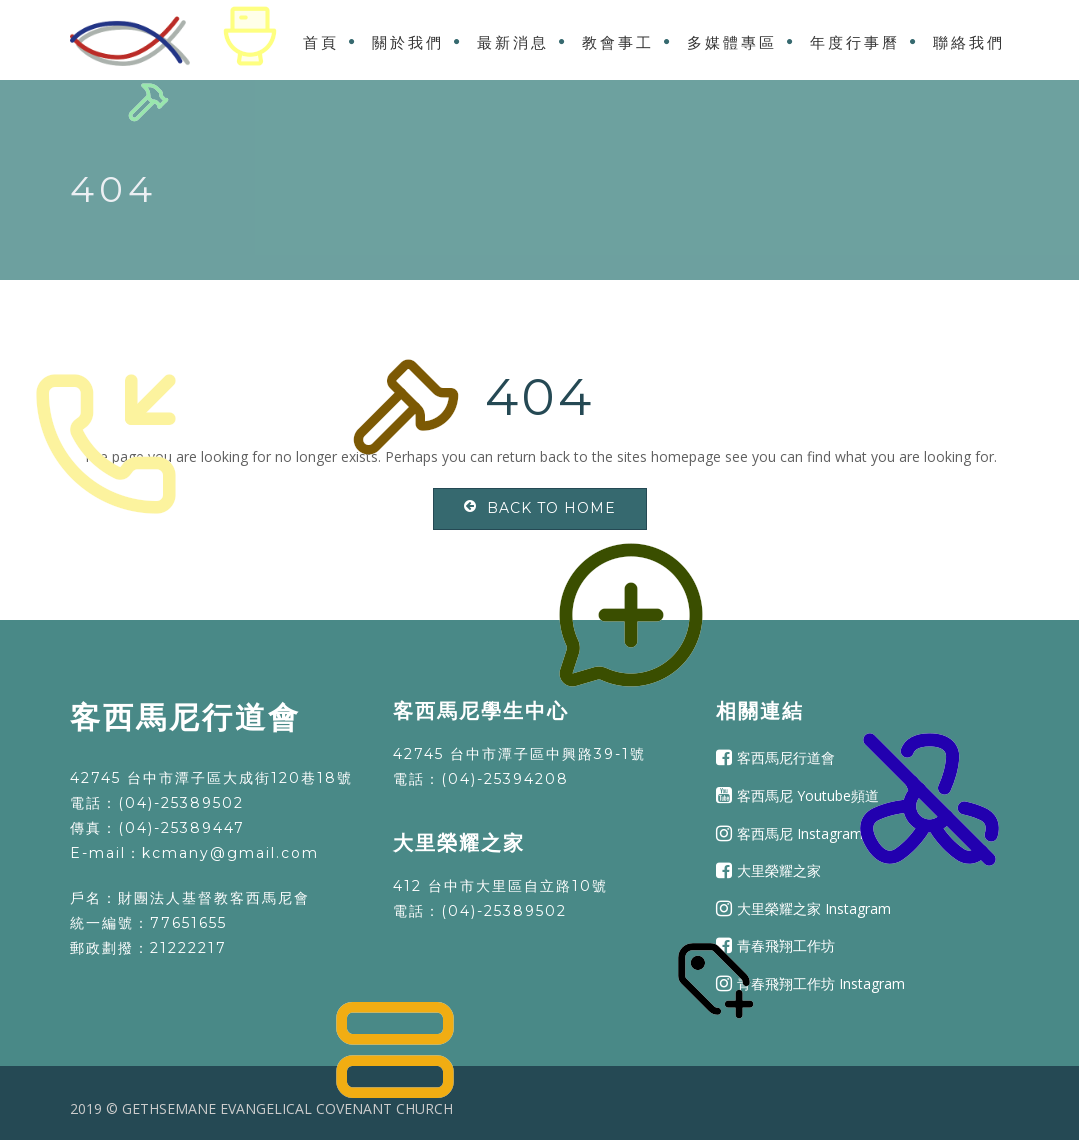 This screenshot has width=1079, height=1140. What do you see at coordinates (106, 444) in the screenshot?
I see `incoming call notification` at bounding box center [106, 444].